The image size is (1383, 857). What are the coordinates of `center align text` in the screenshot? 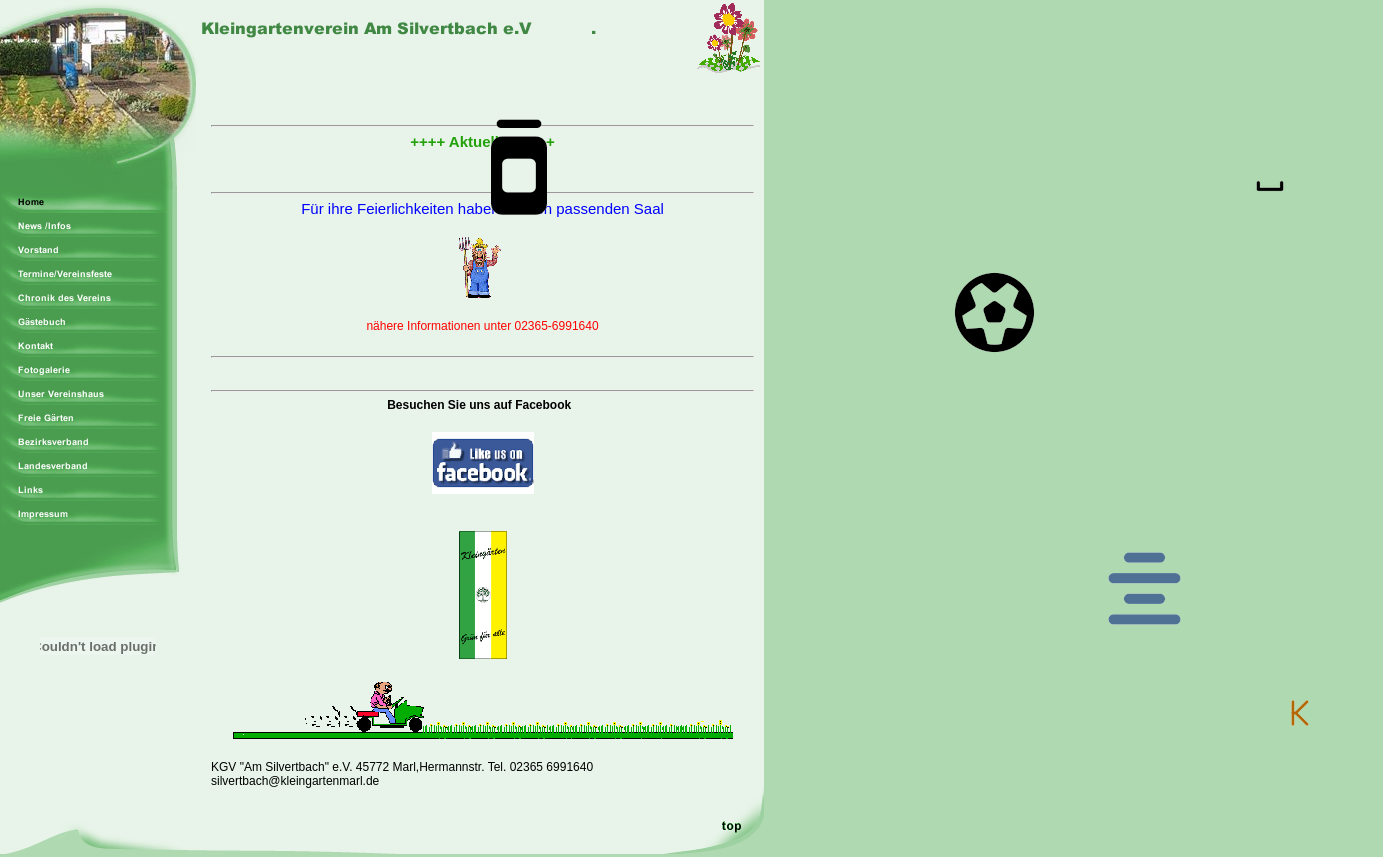 It's located at (1144, 588).